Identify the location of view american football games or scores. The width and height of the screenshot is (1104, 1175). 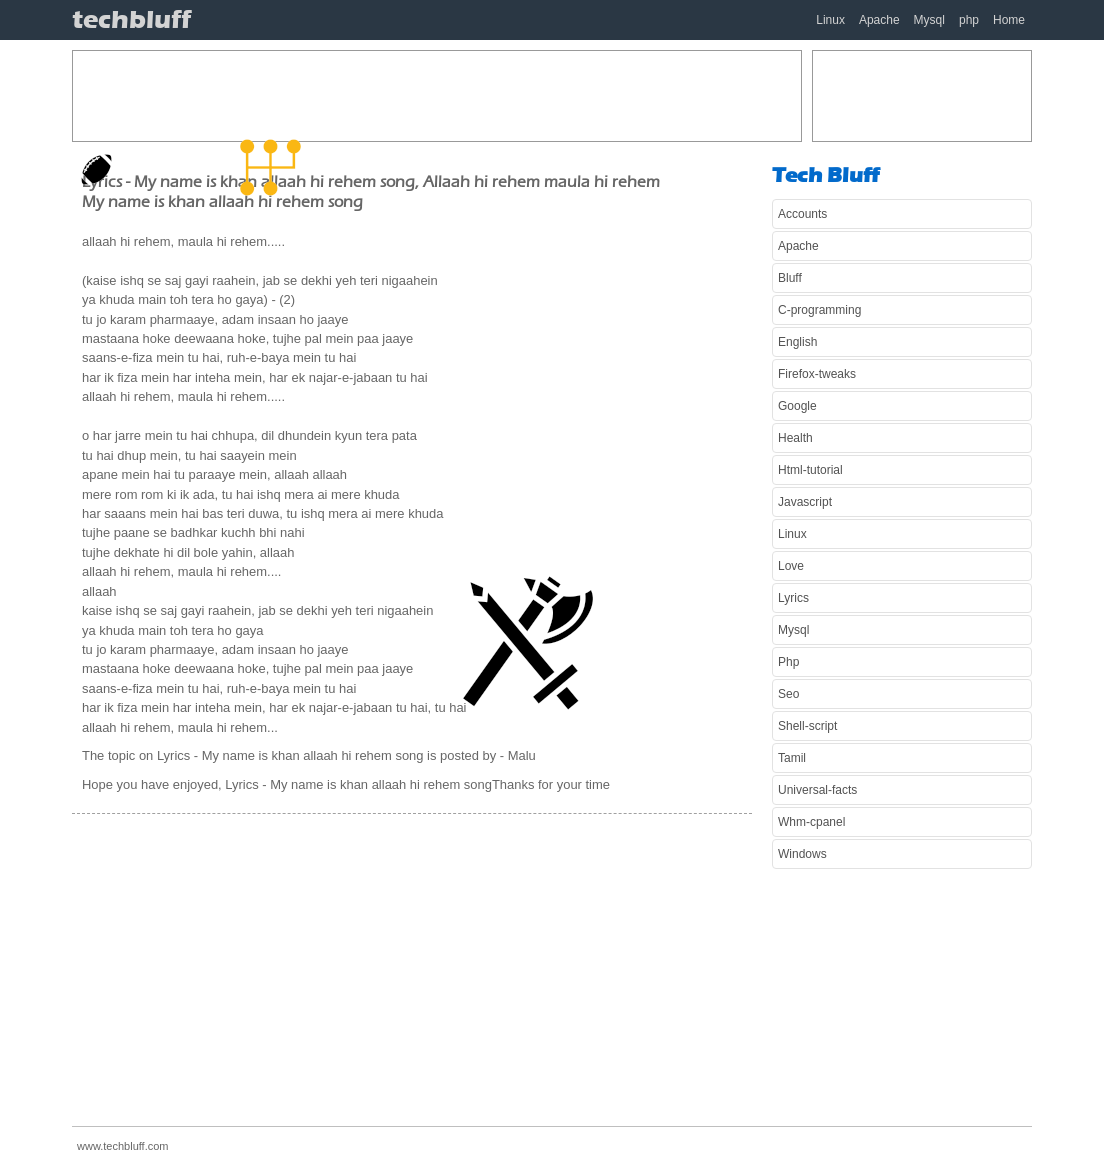
(96, 169).